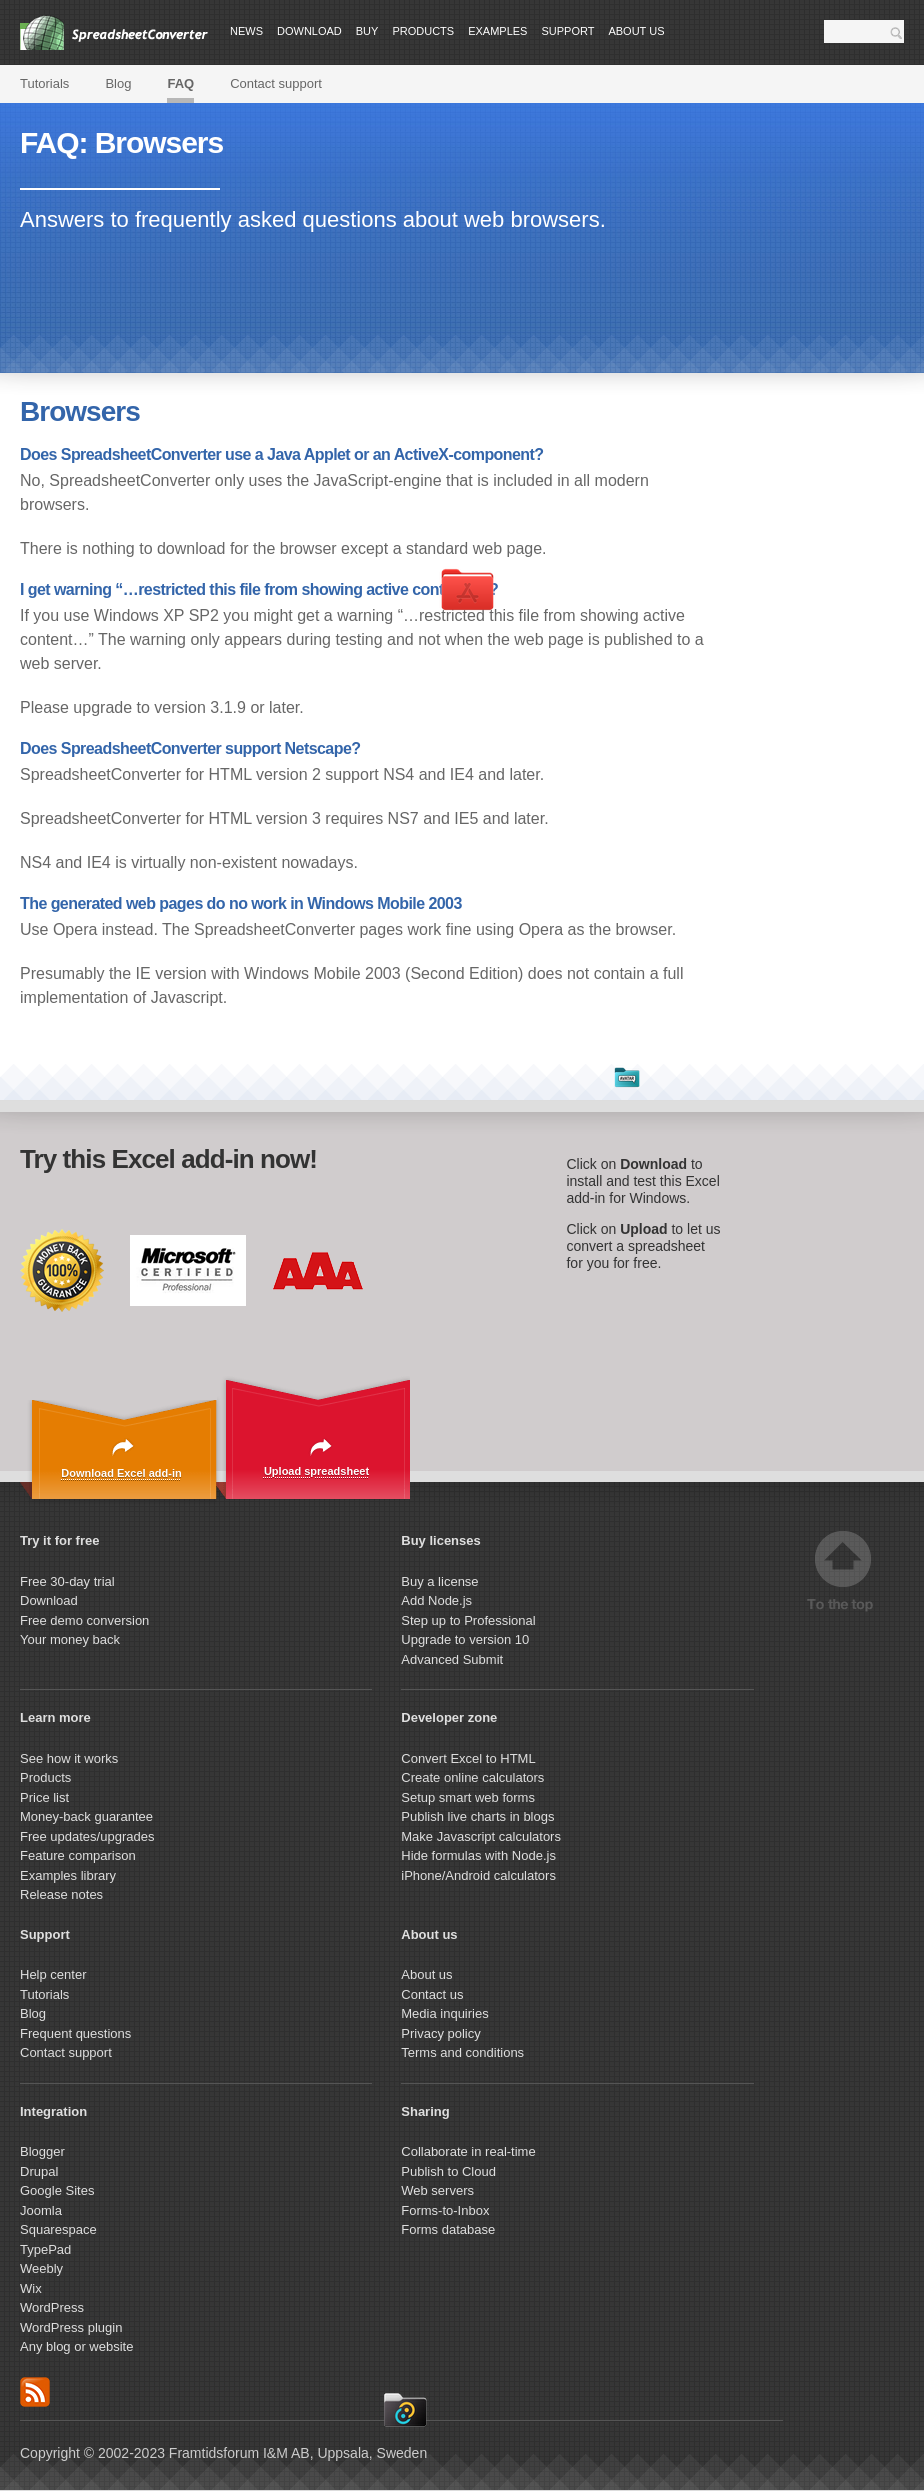 Image resolution: width=924 pixels, height=2491 pixels. Describe the element at coordinates (467, 589) in the screenshot. I see `open templates folder` at that location.